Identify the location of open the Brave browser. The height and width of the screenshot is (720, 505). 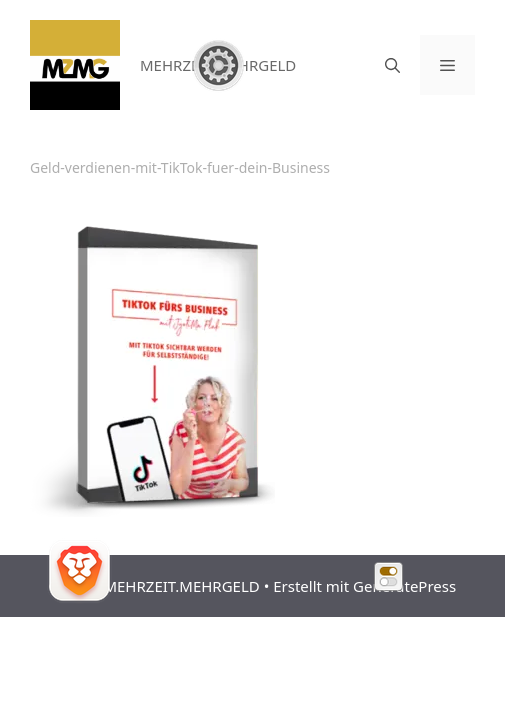
(79, 570).